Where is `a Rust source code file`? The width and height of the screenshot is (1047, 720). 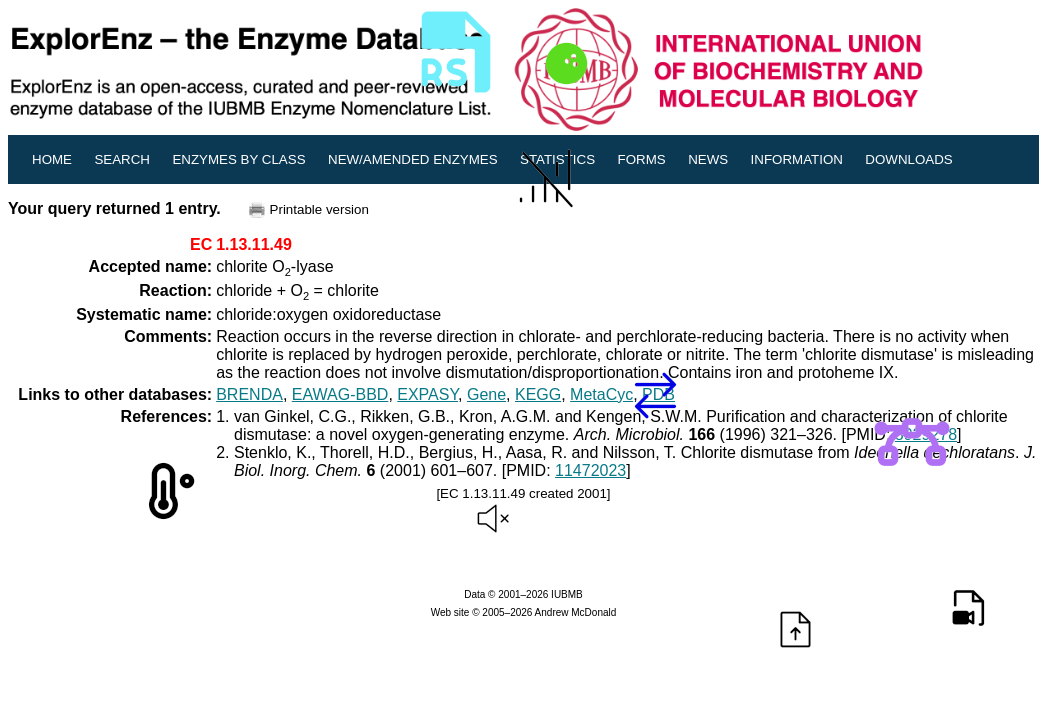
a Rust source code file is located at coordinates (456, 52).